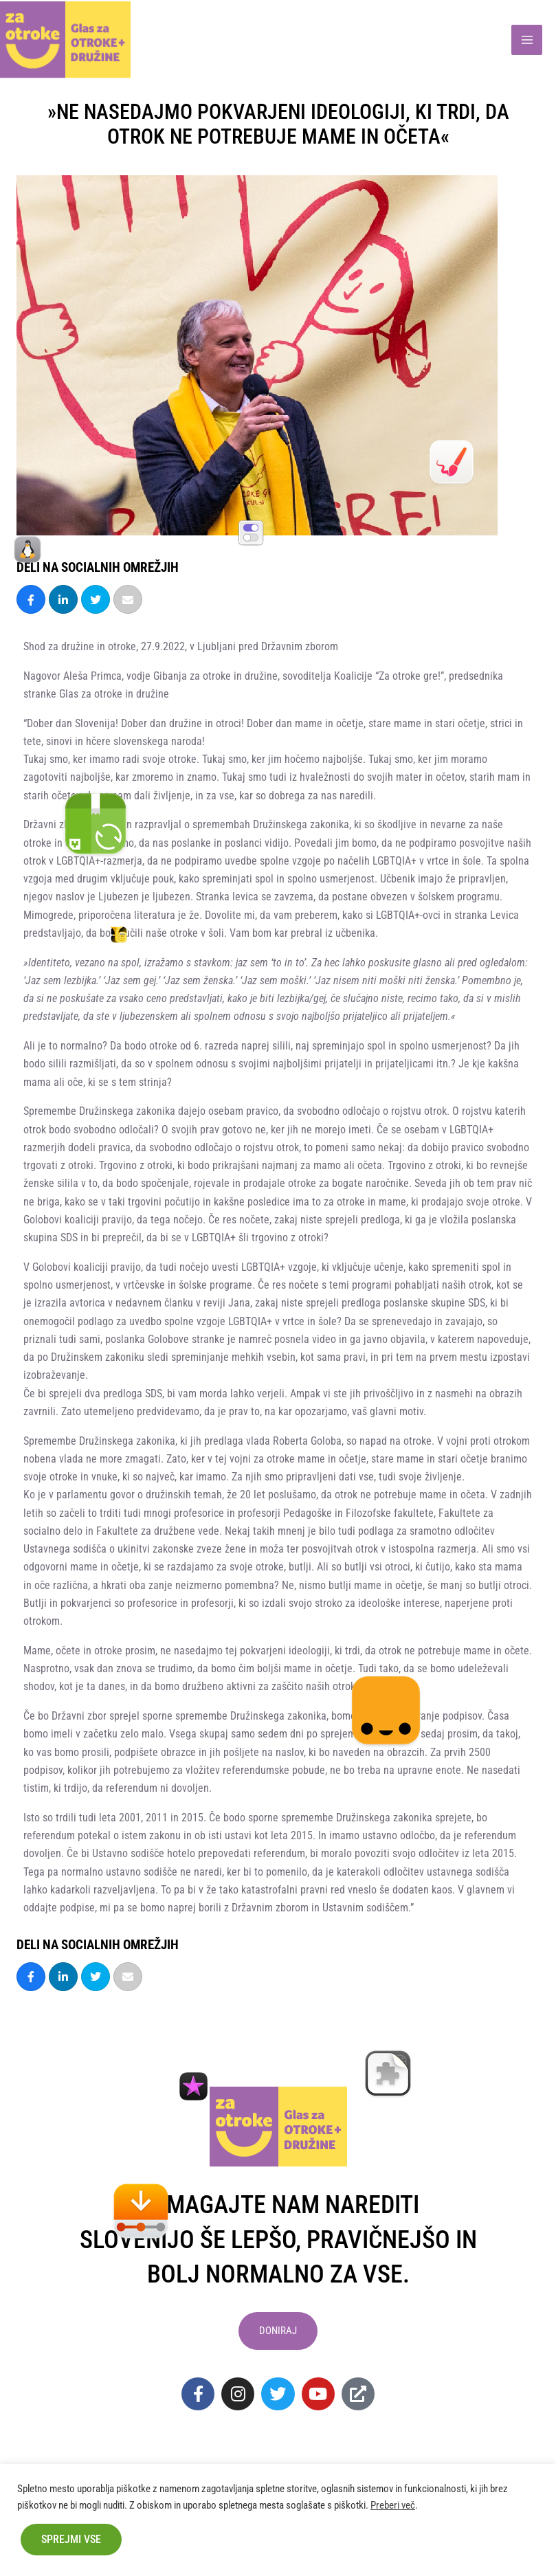 The image size is (556, 2576). Describe the element at coordinates (27, 550) in the screenshot. I see `access linux system preferences` at that location.